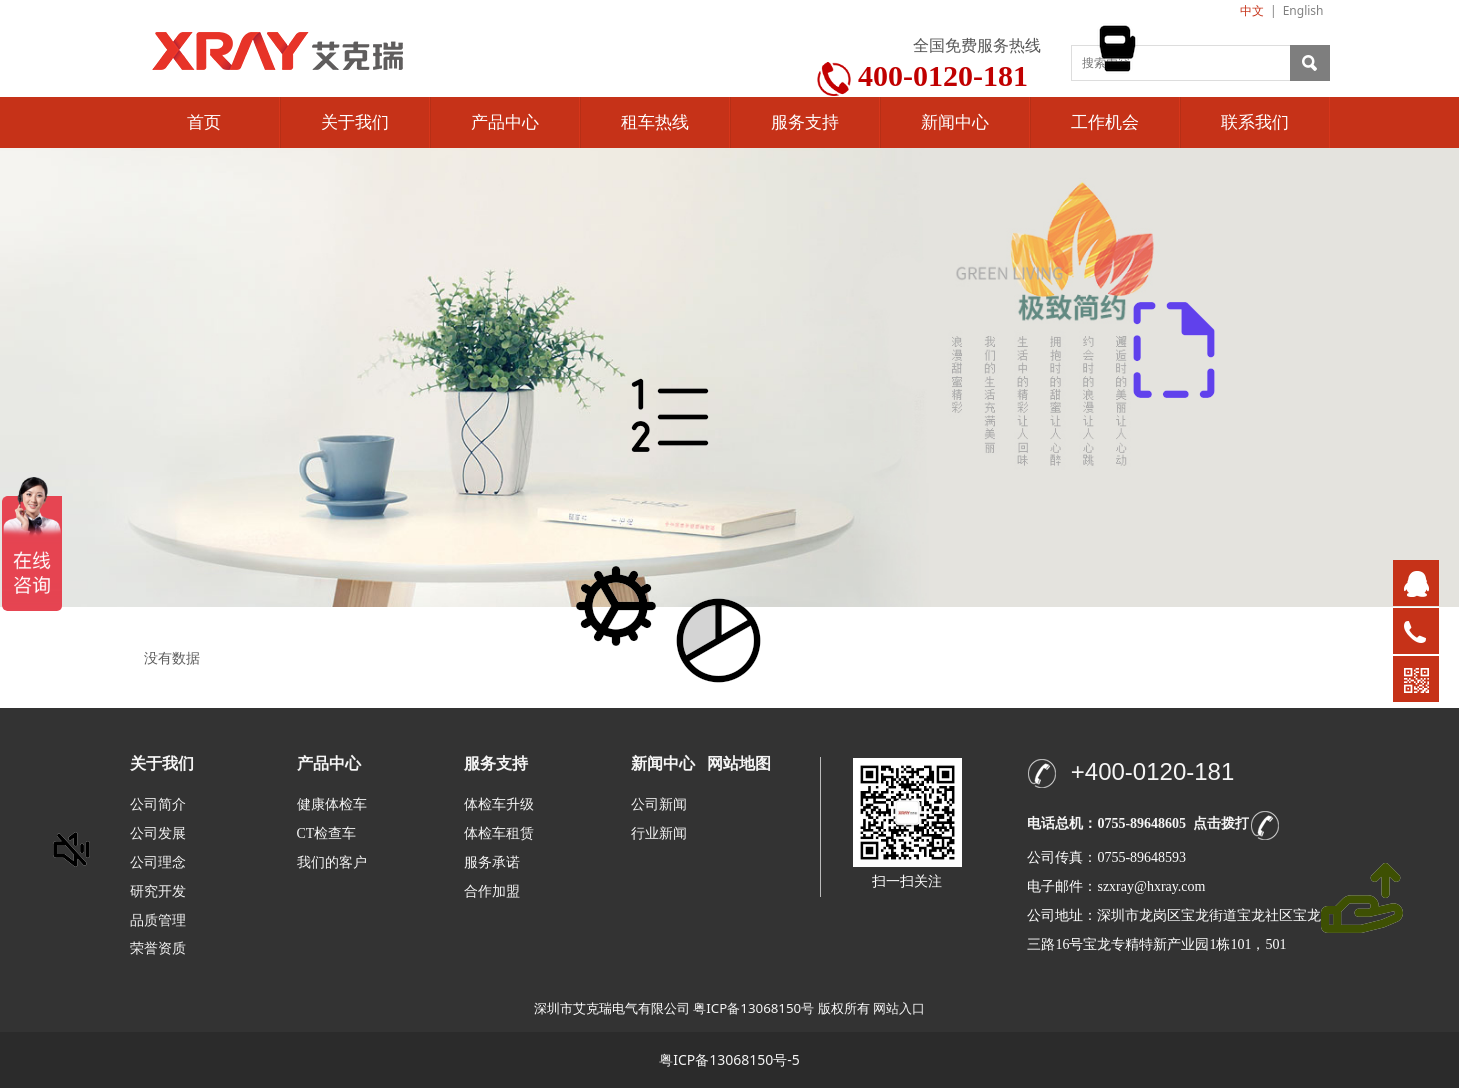 Image resolution: width=1459 pixels, height=1088 pixels. What do you see at coordinates (1174, 350) in the screenshot?
I see `a draft or unsaved file` at bounding box center [1174, 350].